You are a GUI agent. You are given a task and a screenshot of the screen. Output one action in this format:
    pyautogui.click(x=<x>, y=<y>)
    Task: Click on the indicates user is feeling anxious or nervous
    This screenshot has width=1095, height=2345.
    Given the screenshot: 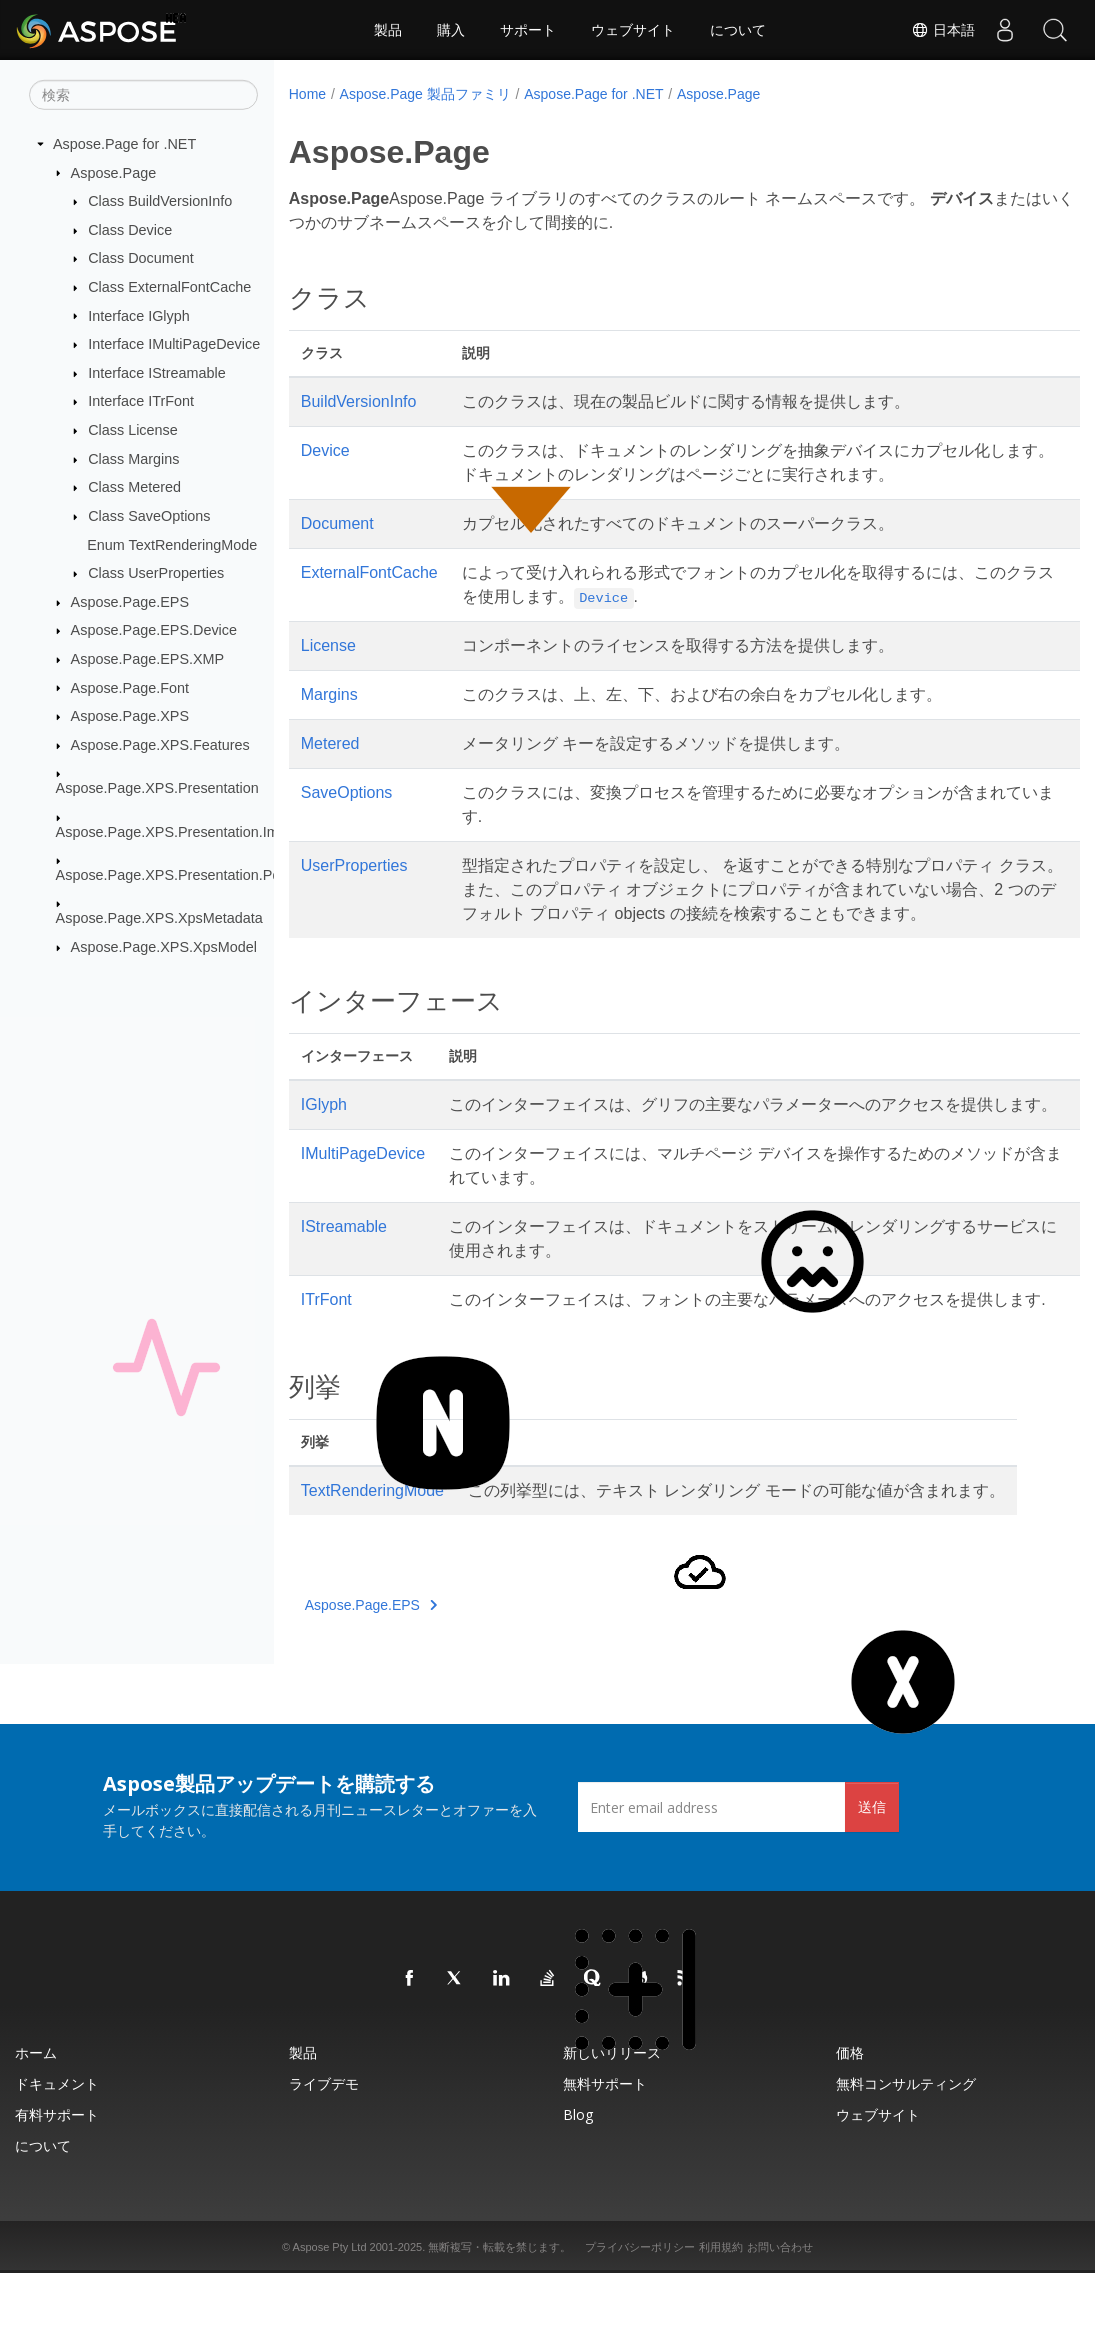 What is the action you would take?
    pyautogui.click(x=812, y=1261)
    